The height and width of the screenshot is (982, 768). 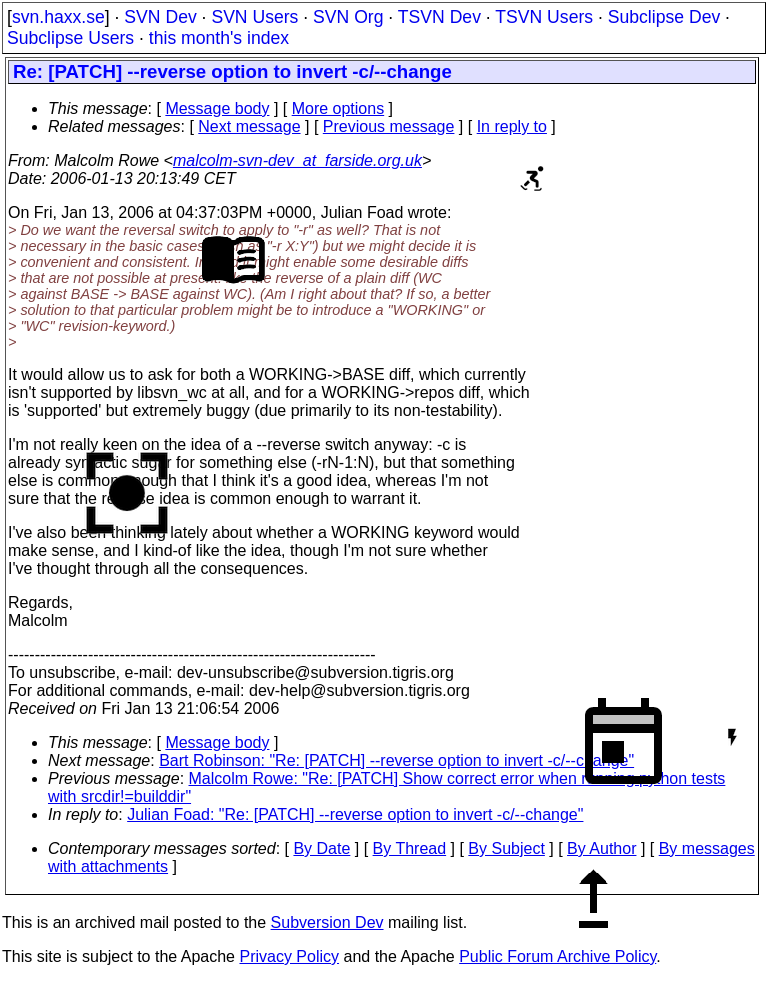 What do you see at coordinates (233, 257) in the screenshot?
I see `open menu or documentation` at bounding box center [233, 257].